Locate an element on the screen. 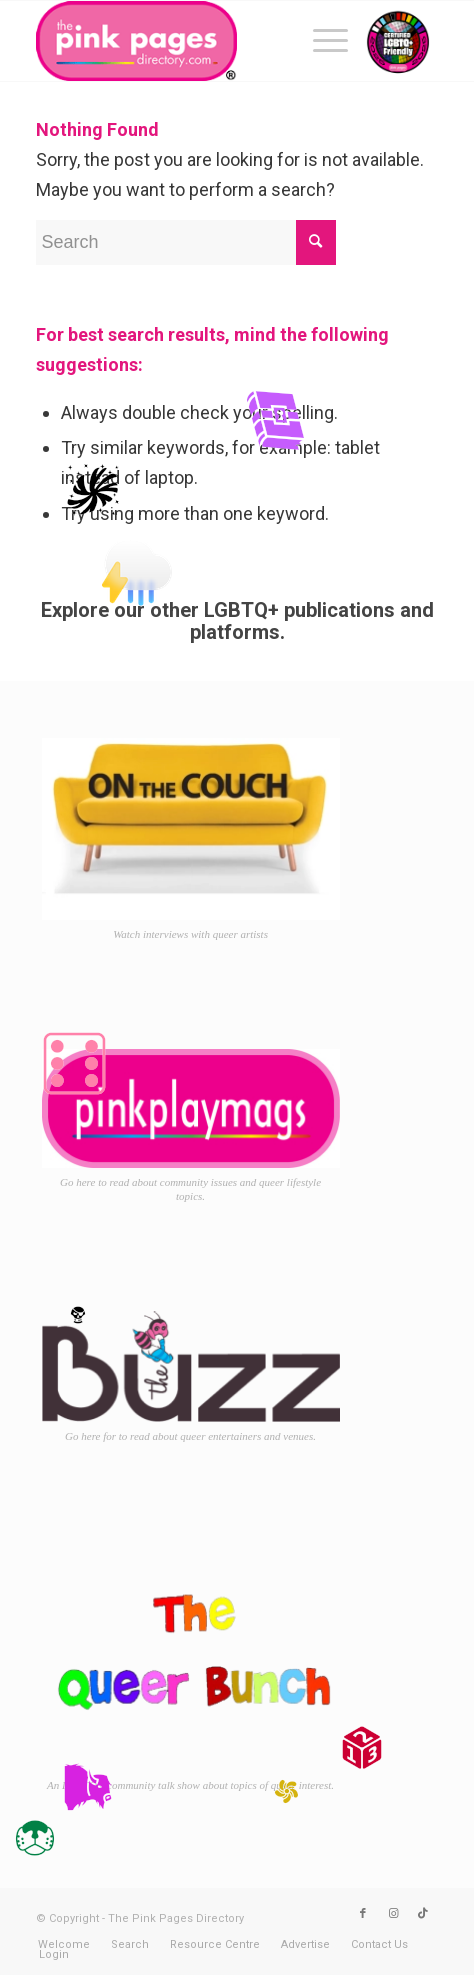 The height and width of the screenshot is (1975, 474). access pet or animal-related features is located at coordinates (35, 1838).